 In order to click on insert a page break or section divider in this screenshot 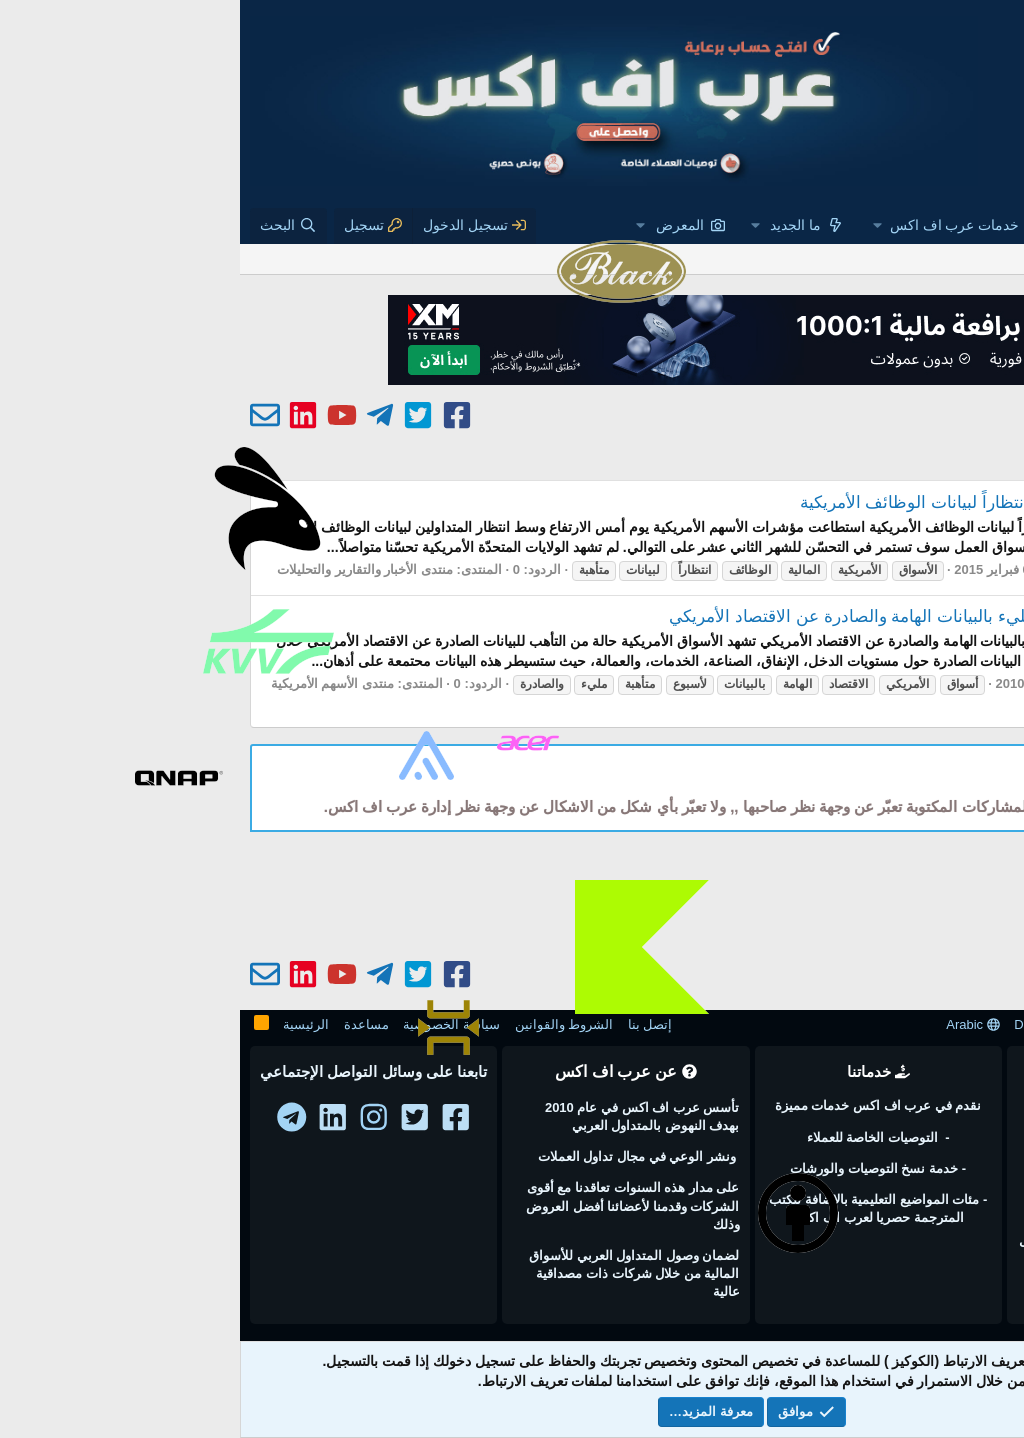, I will do `click(448, 1027)`.